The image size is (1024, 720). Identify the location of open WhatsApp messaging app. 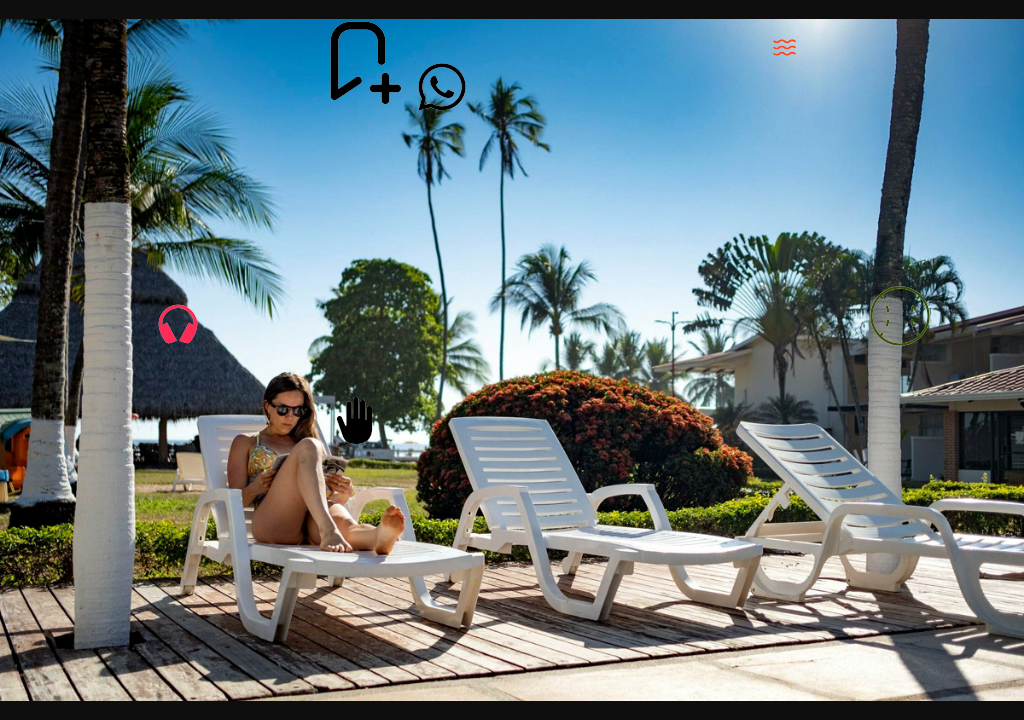
(442, 87).